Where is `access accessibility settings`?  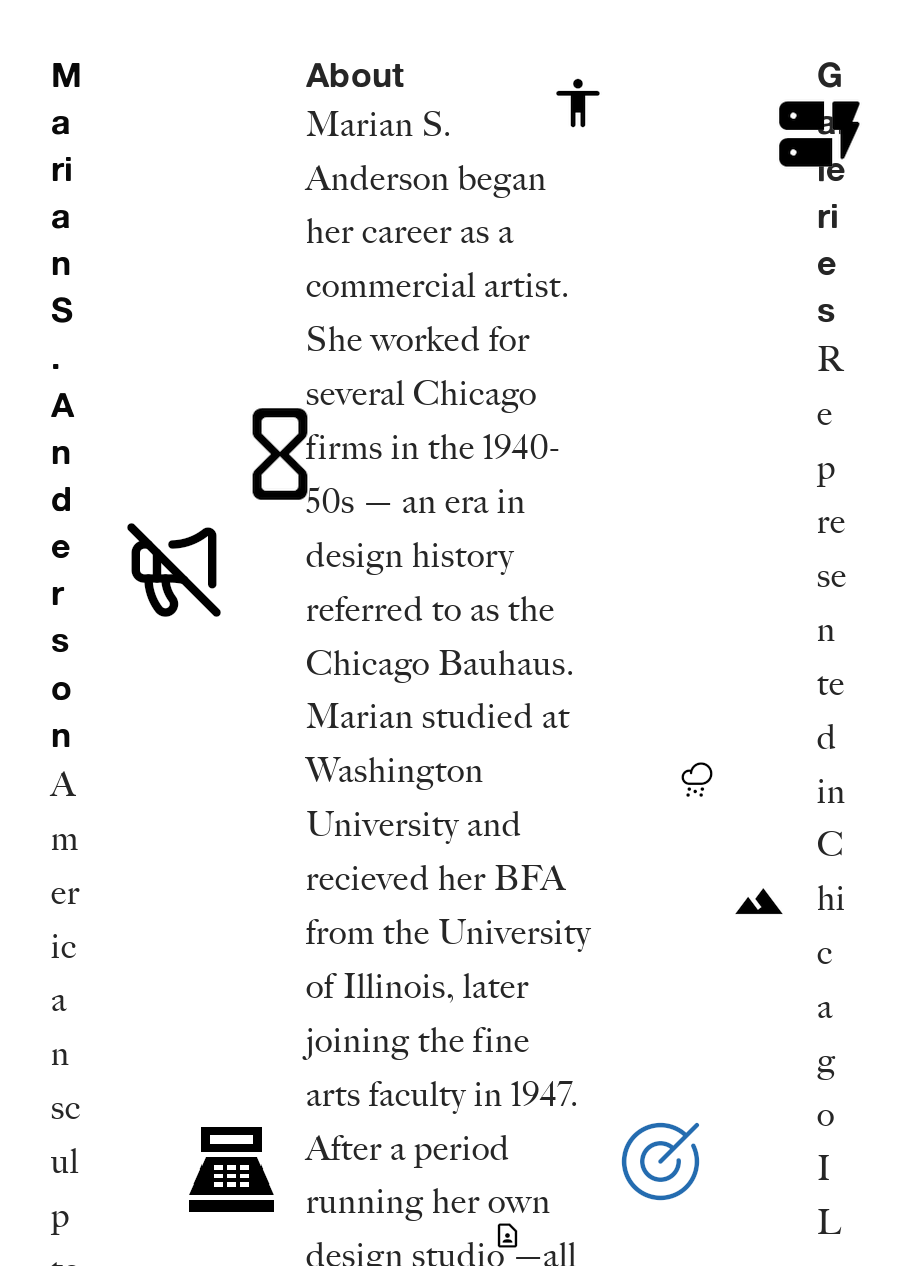 access accessibility settings is located at coordinates (578, 103).